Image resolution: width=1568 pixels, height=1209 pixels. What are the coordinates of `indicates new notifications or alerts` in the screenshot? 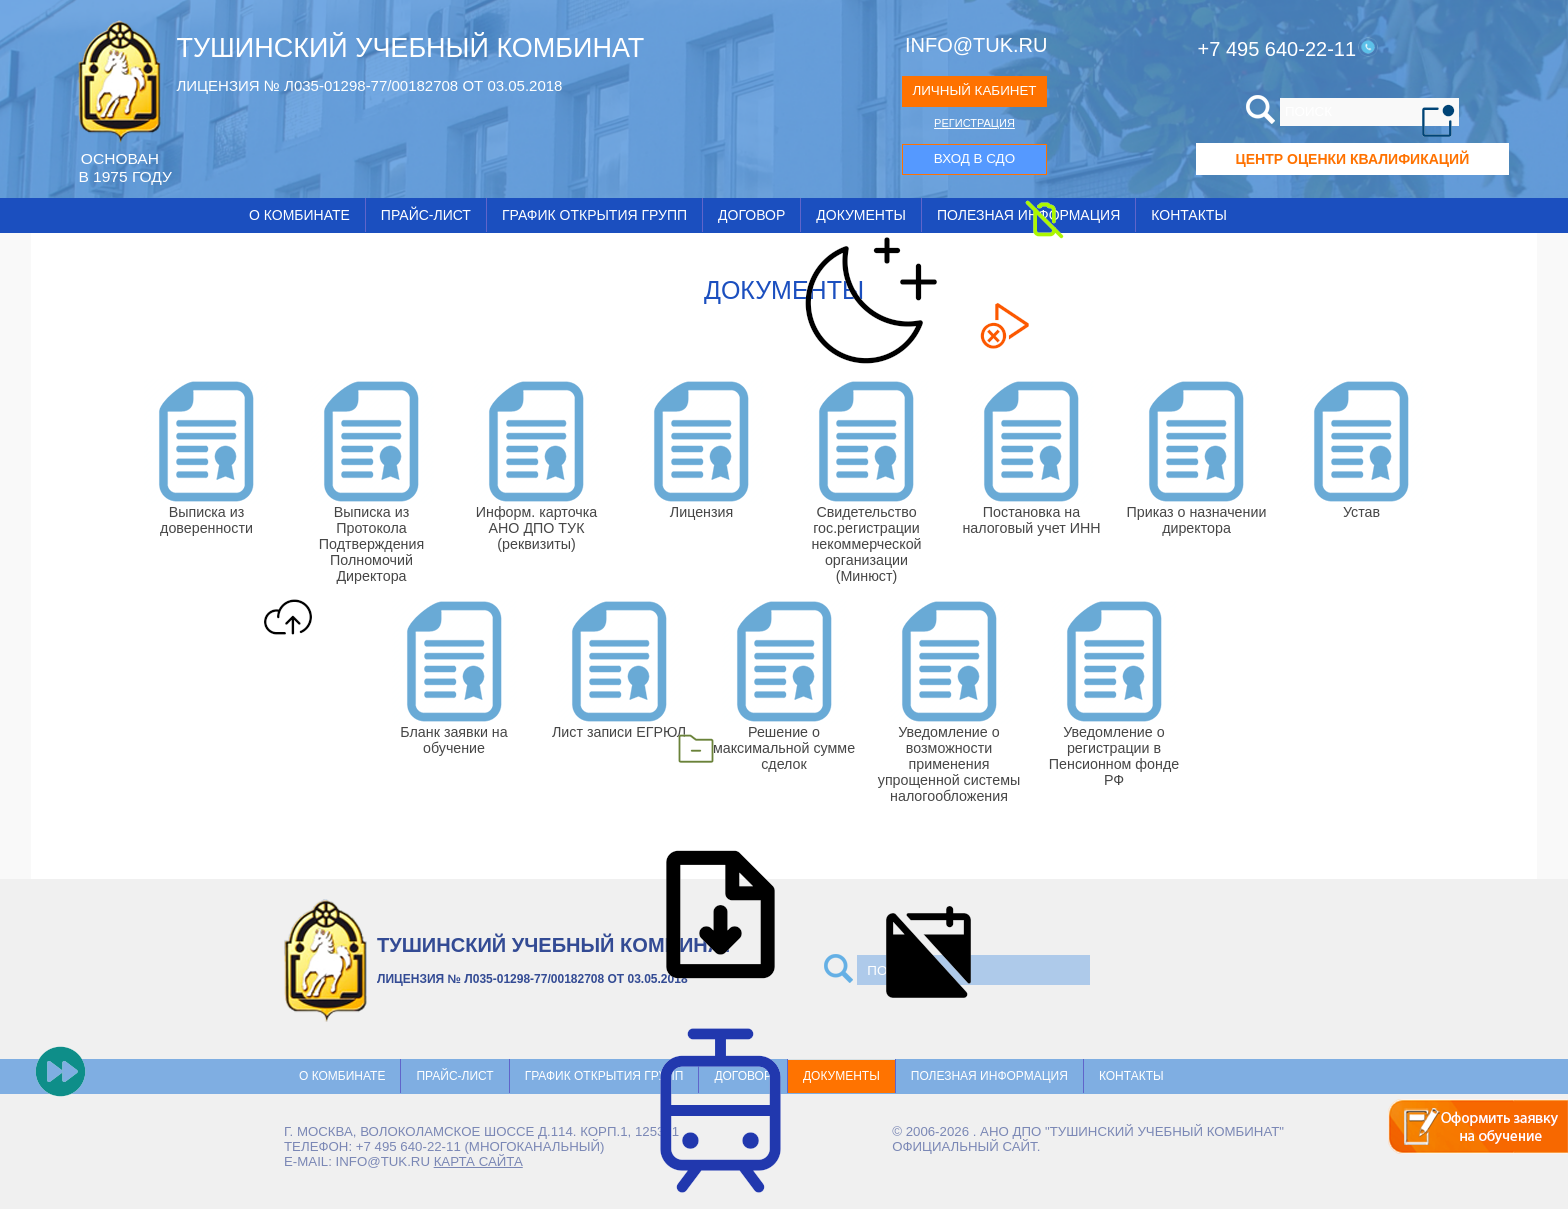 It's located at (1437, 121).